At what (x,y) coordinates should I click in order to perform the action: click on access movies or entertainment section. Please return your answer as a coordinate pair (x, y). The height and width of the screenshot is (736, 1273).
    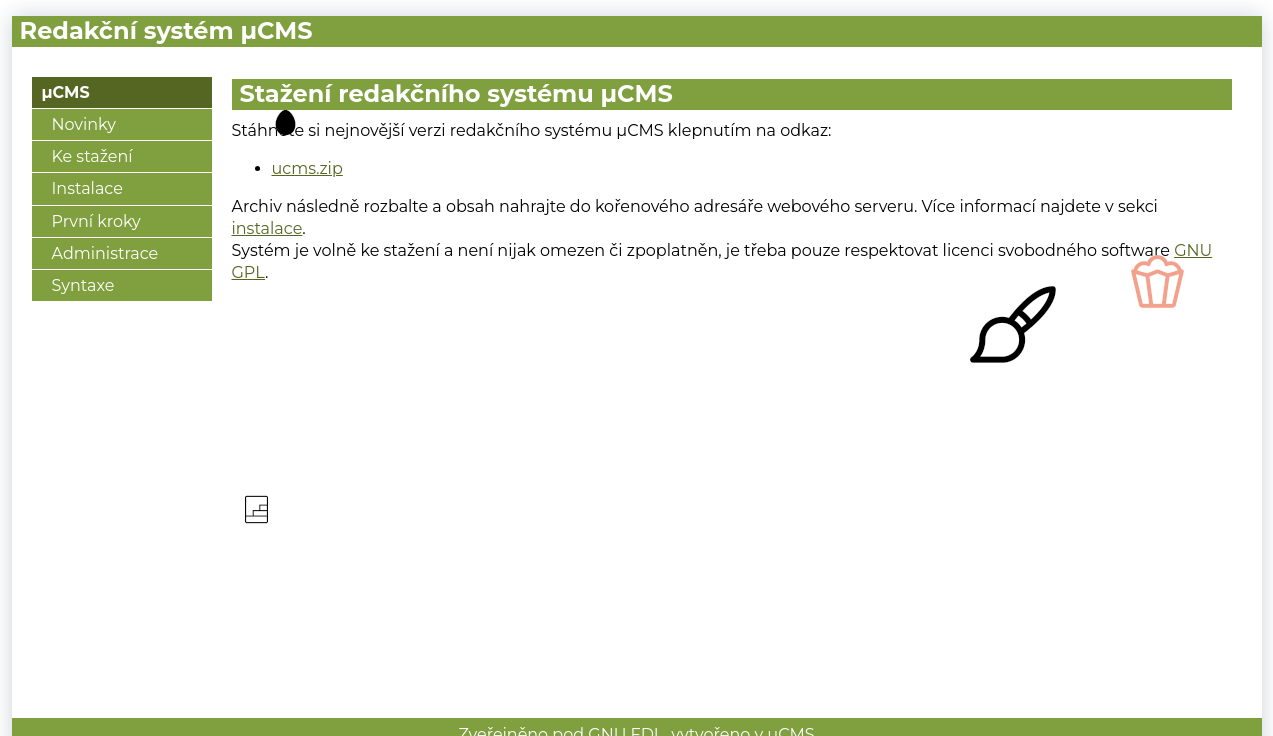
    Looking at the image, I should click on (1157, 283).